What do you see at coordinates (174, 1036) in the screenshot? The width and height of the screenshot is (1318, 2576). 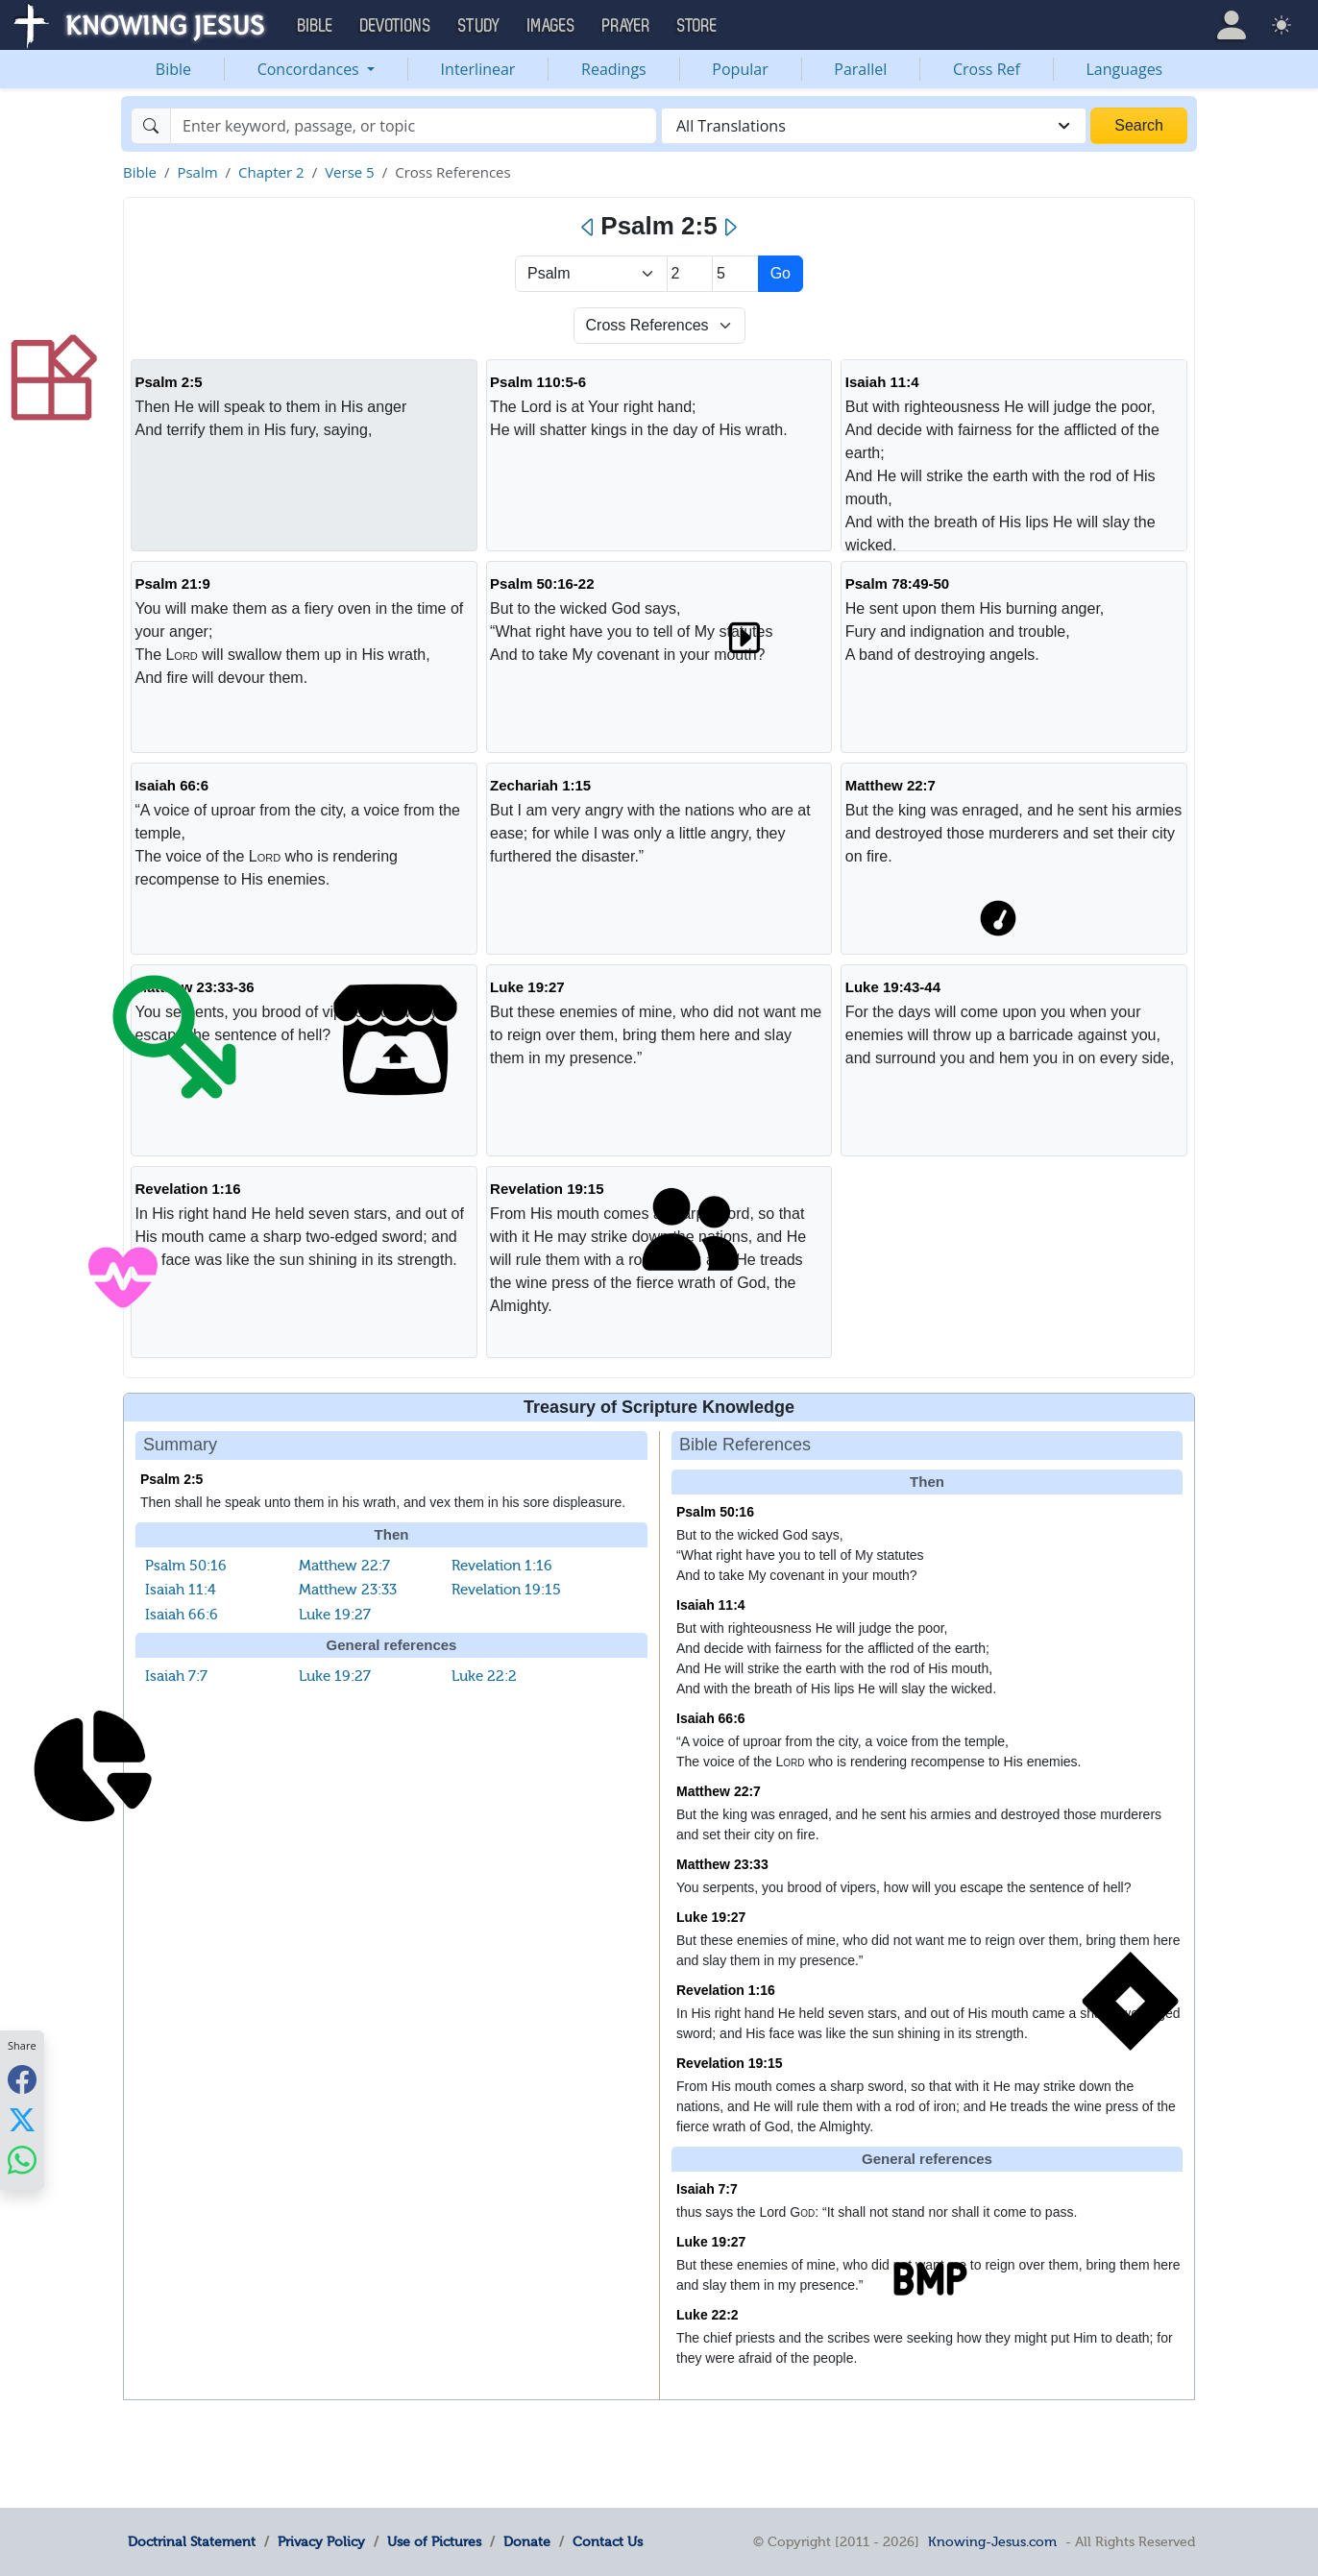 I see `select intergender or non-binary gender option` at bounding box center [174, 1036].